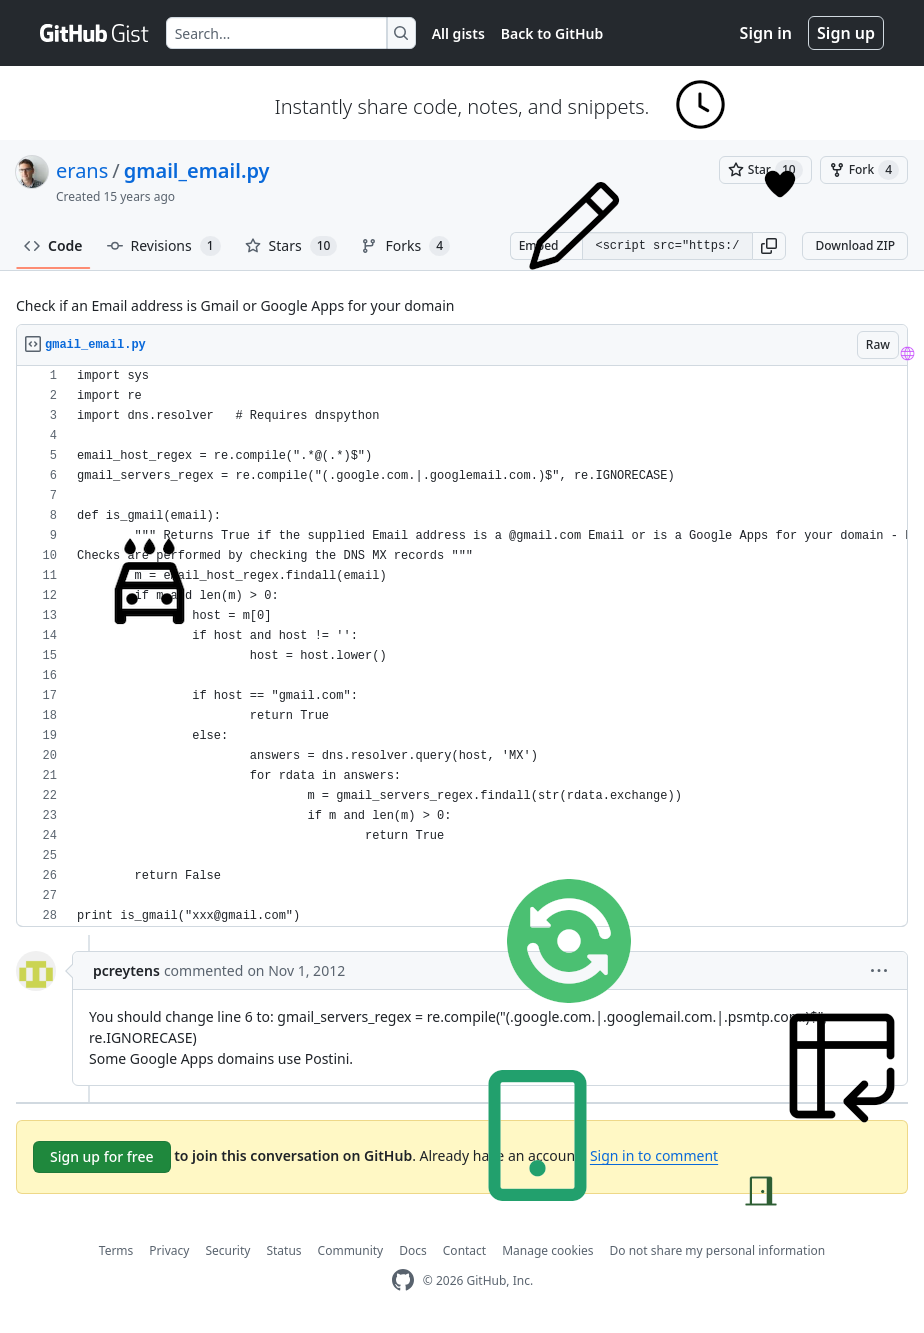 The width and height of the screenshot is (924, 1333). Describe the element at coordinates (149, 581) in the screenshot. I see `find nearby car wash locations` at that location.